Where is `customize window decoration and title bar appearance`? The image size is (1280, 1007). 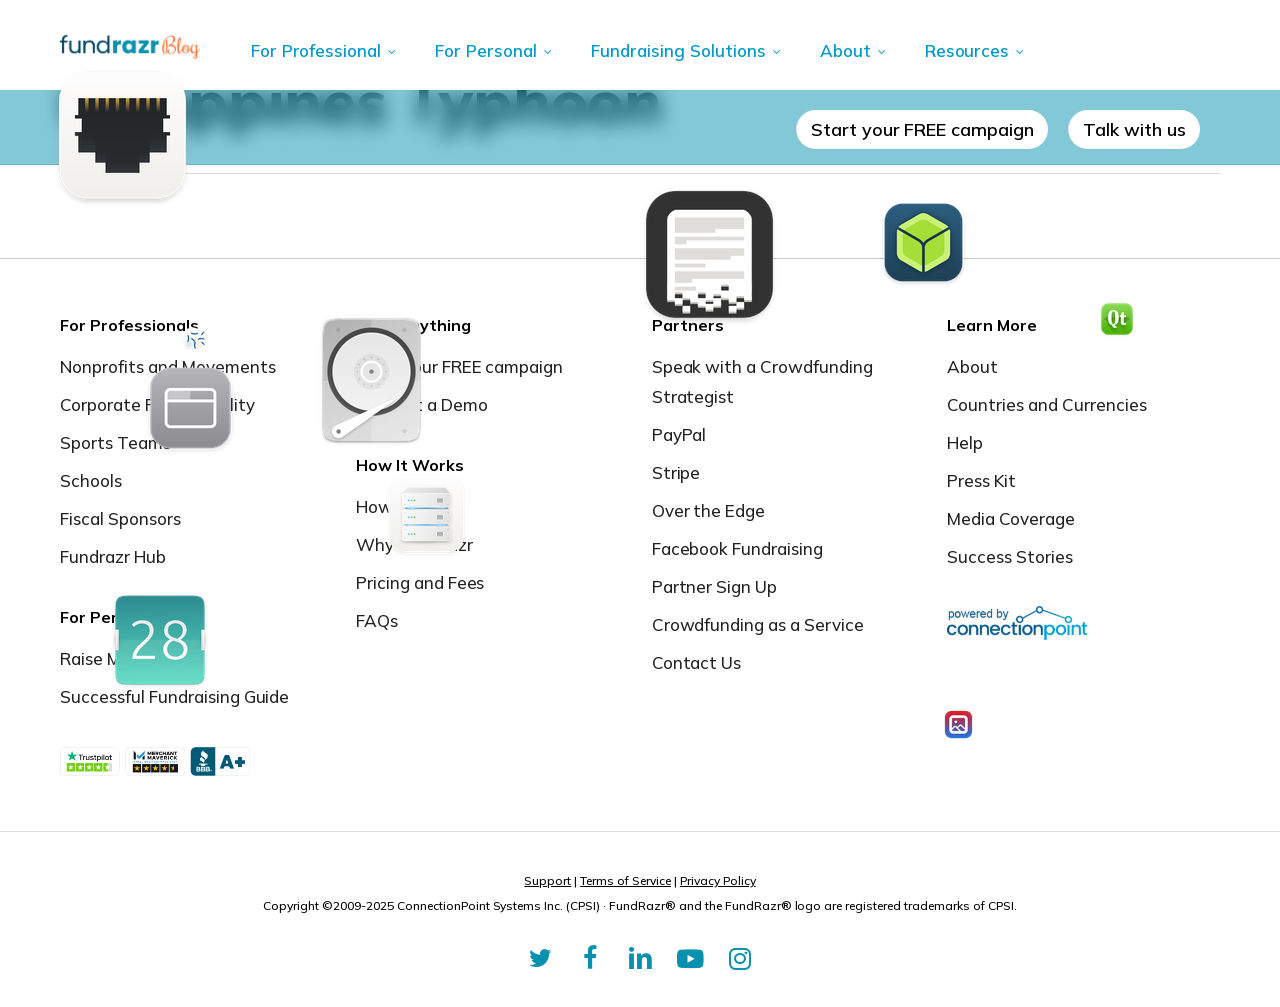
customize window decoration and title bar appearance is located at coordinates (190, 409).